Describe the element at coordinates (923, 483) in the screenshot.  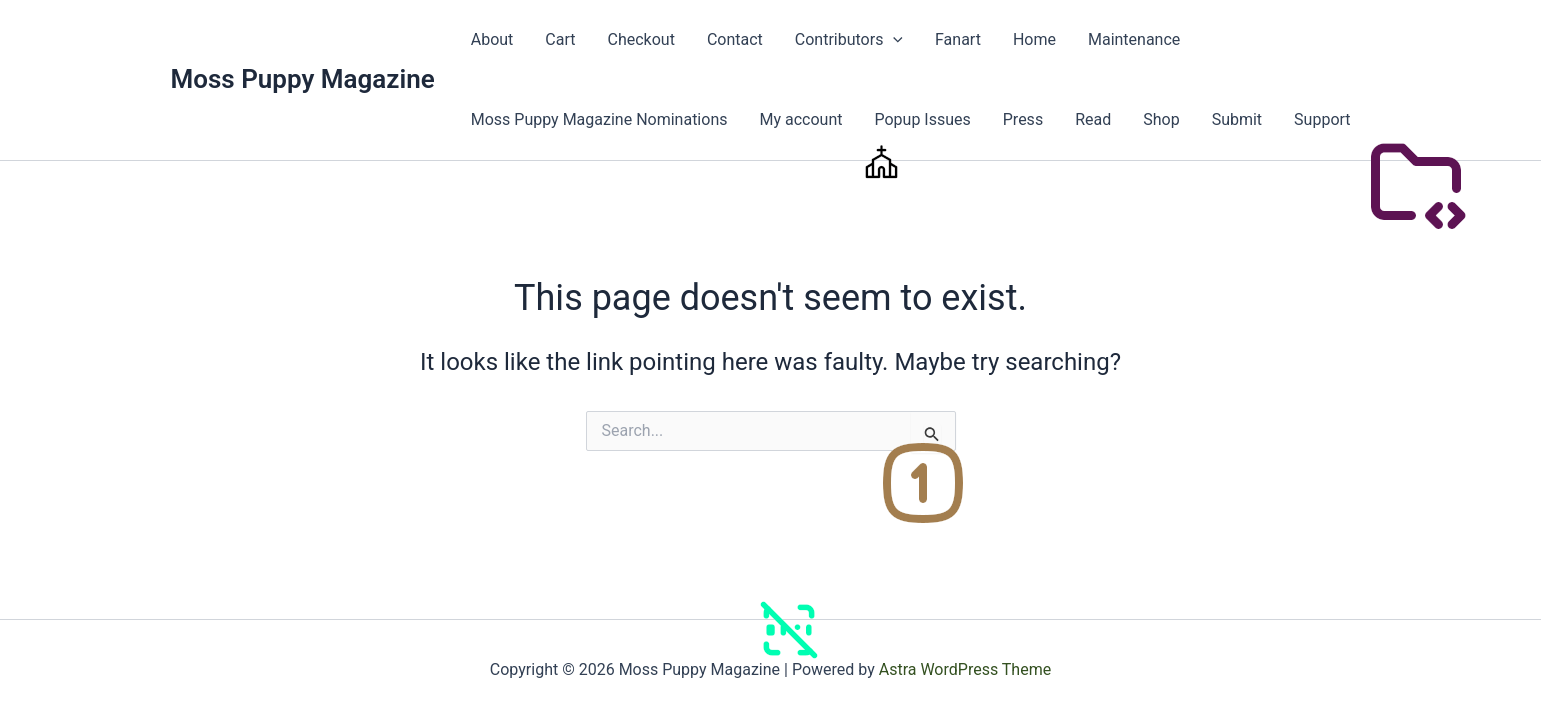
I see `indicates the first item or step in a sequence` at that location.